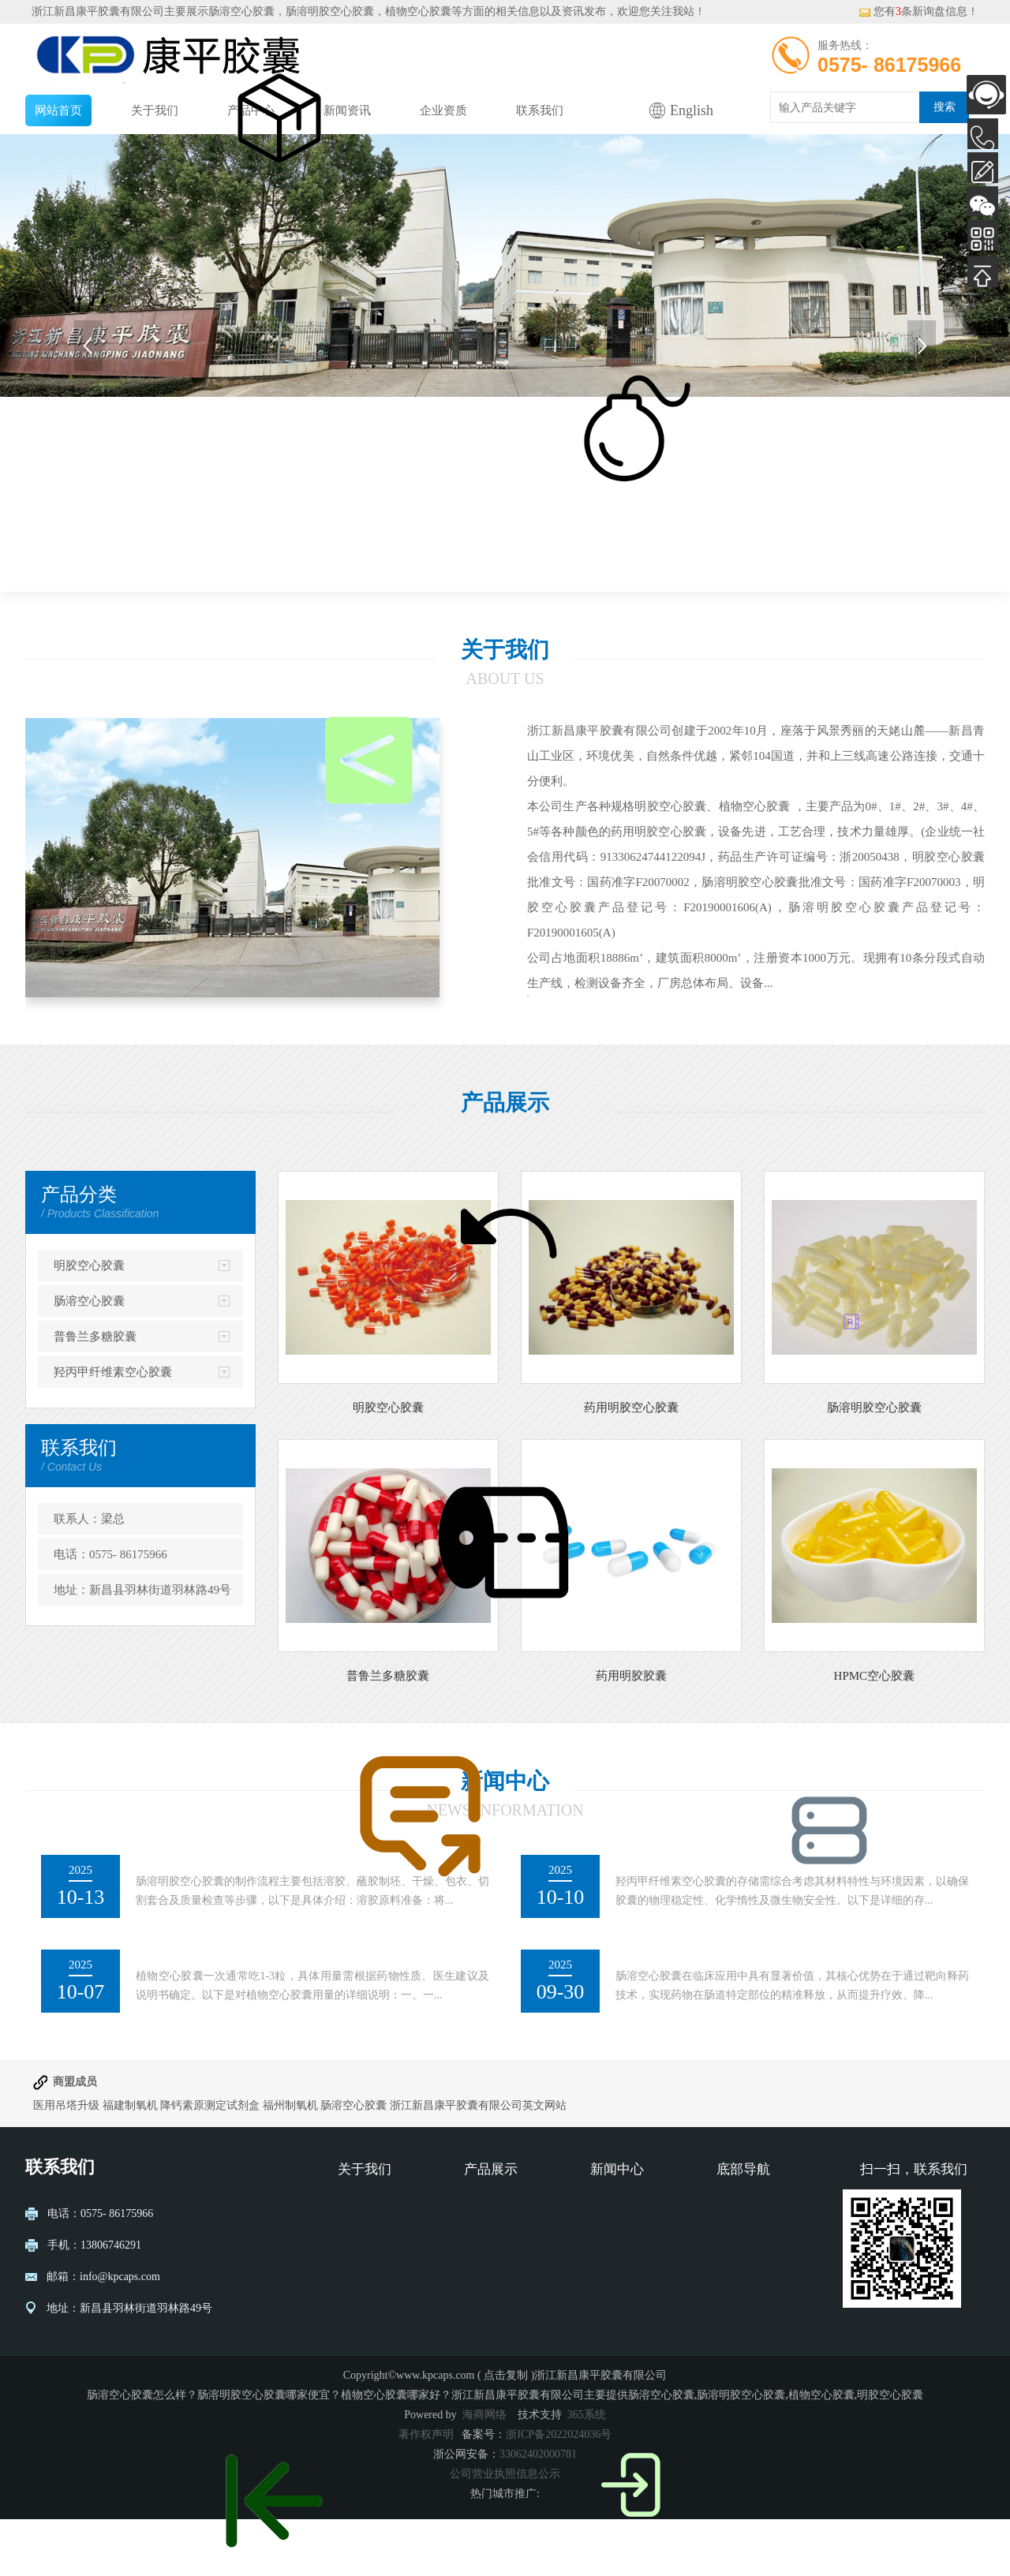 The width and height of the screenshot is (1010, 2576). Describe the element at coordinates (631, 426) in the screenshot. I see `indicates a destructive or dangerous action` at that location.